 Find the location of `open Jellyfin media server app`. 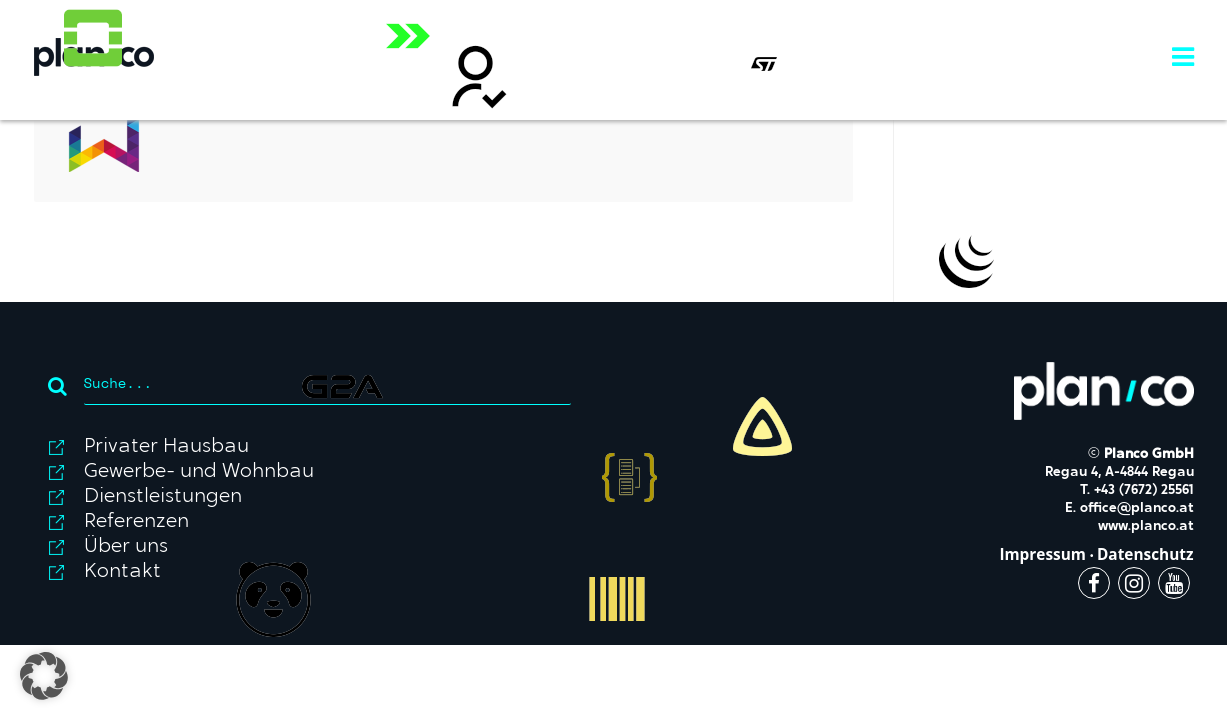

open Jellyfin media server app is located at coordinates (762, 426).